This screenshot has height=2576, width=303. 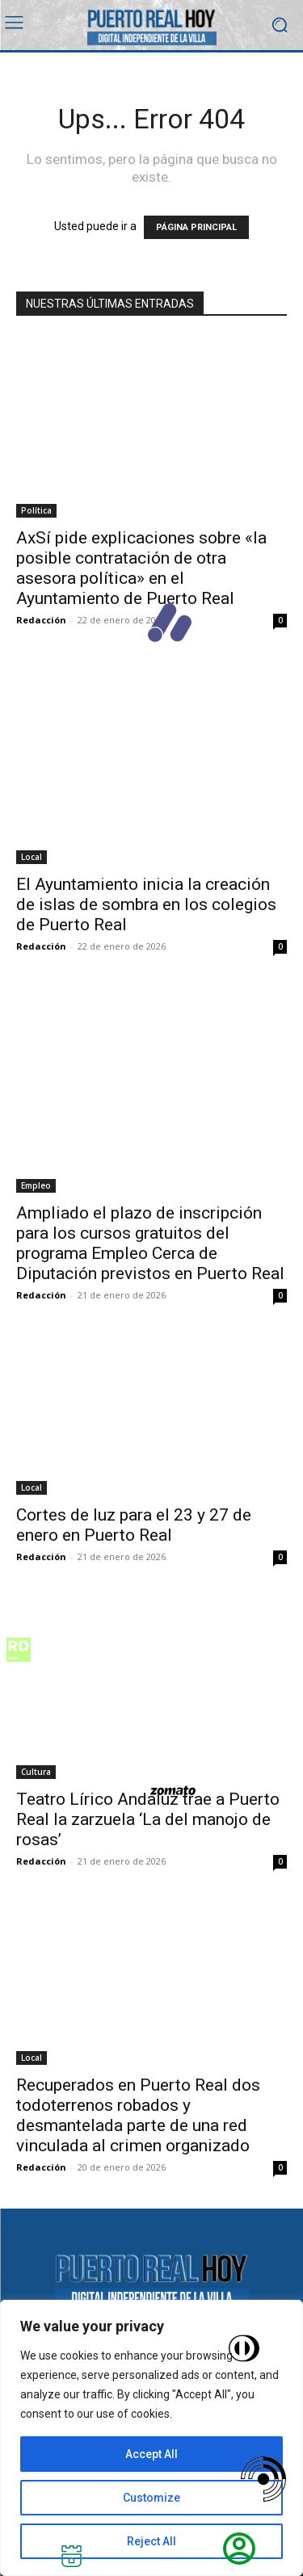 I want to click on rook brand logo, so click(x=71, y=2556).